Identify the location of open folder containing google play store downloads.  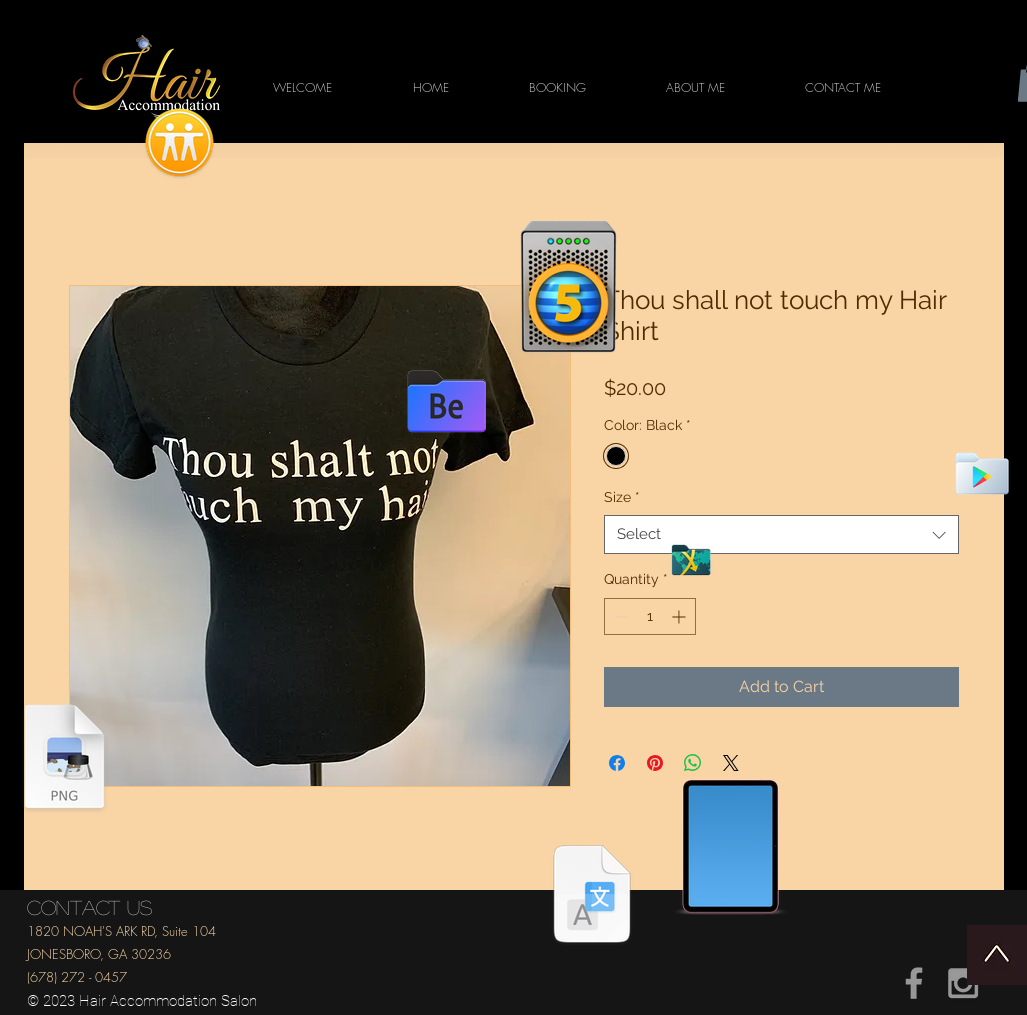
(982, 475).